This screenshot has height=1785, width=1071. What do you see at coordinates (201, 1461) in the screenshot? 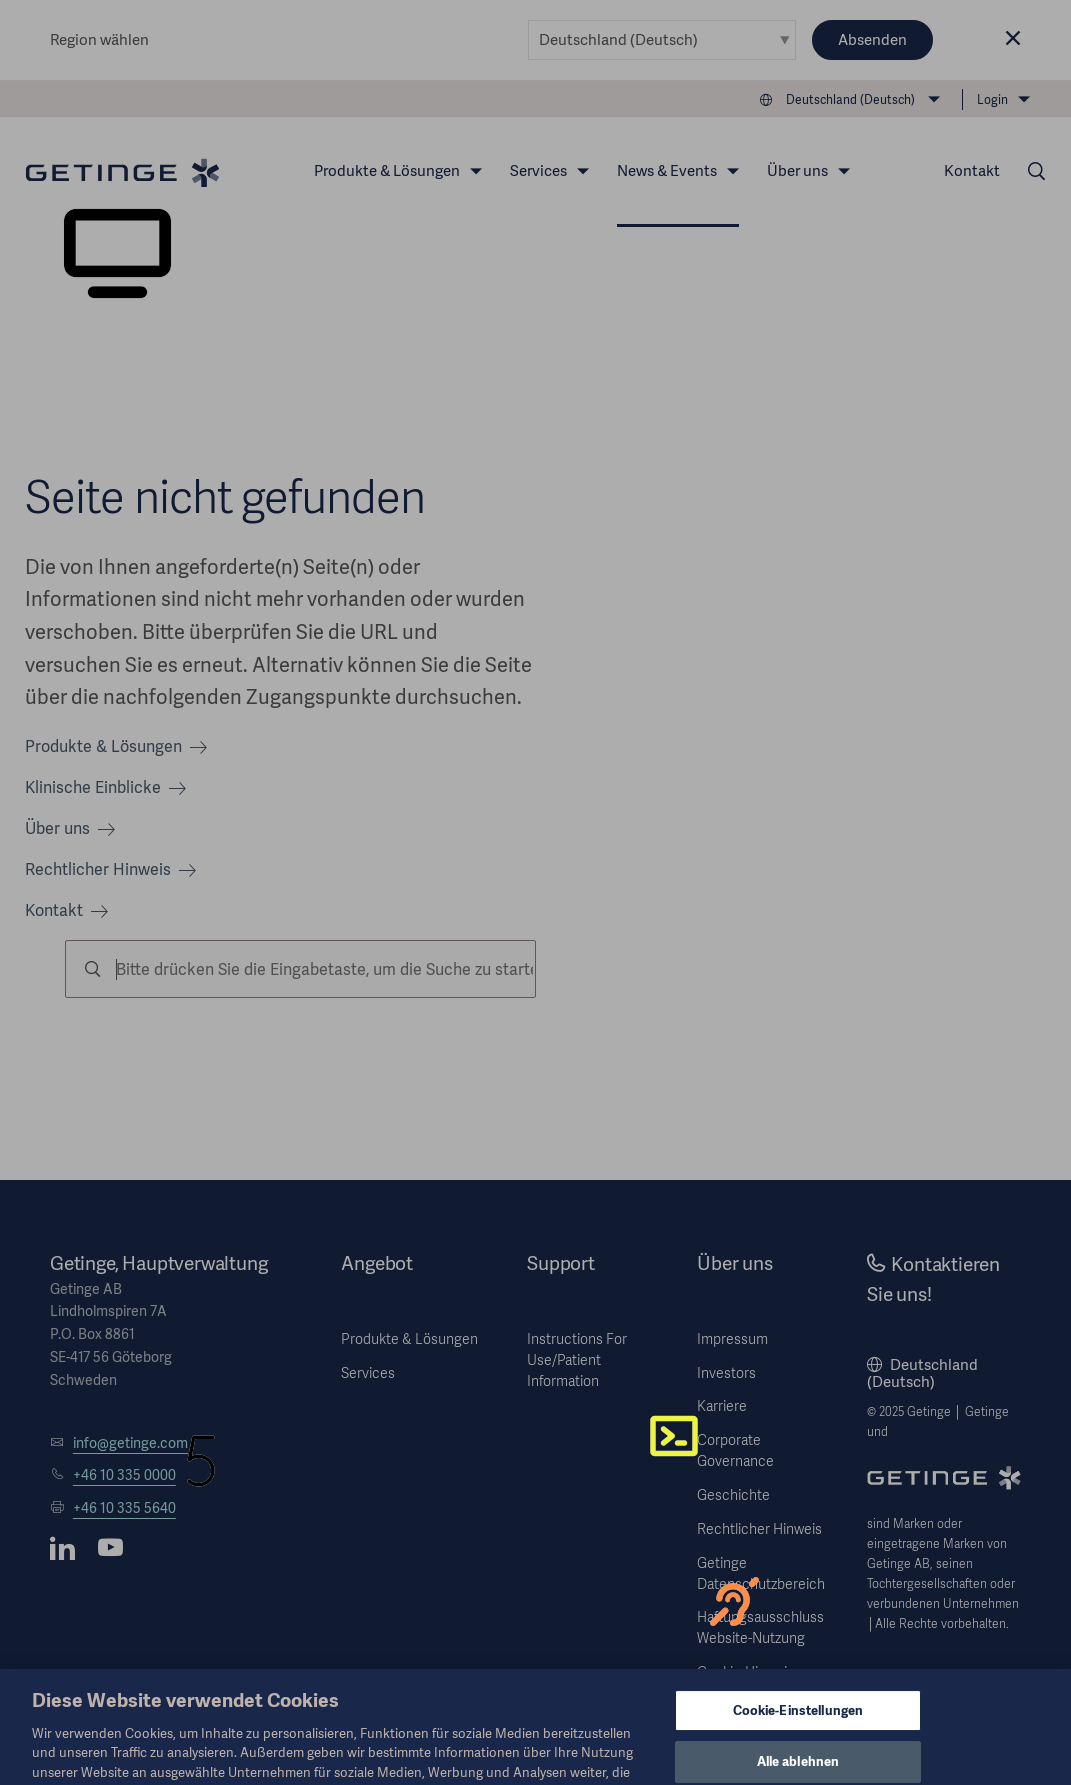
I see `indicates the number five in a list or sequence` at bounding box center [201, 1461].